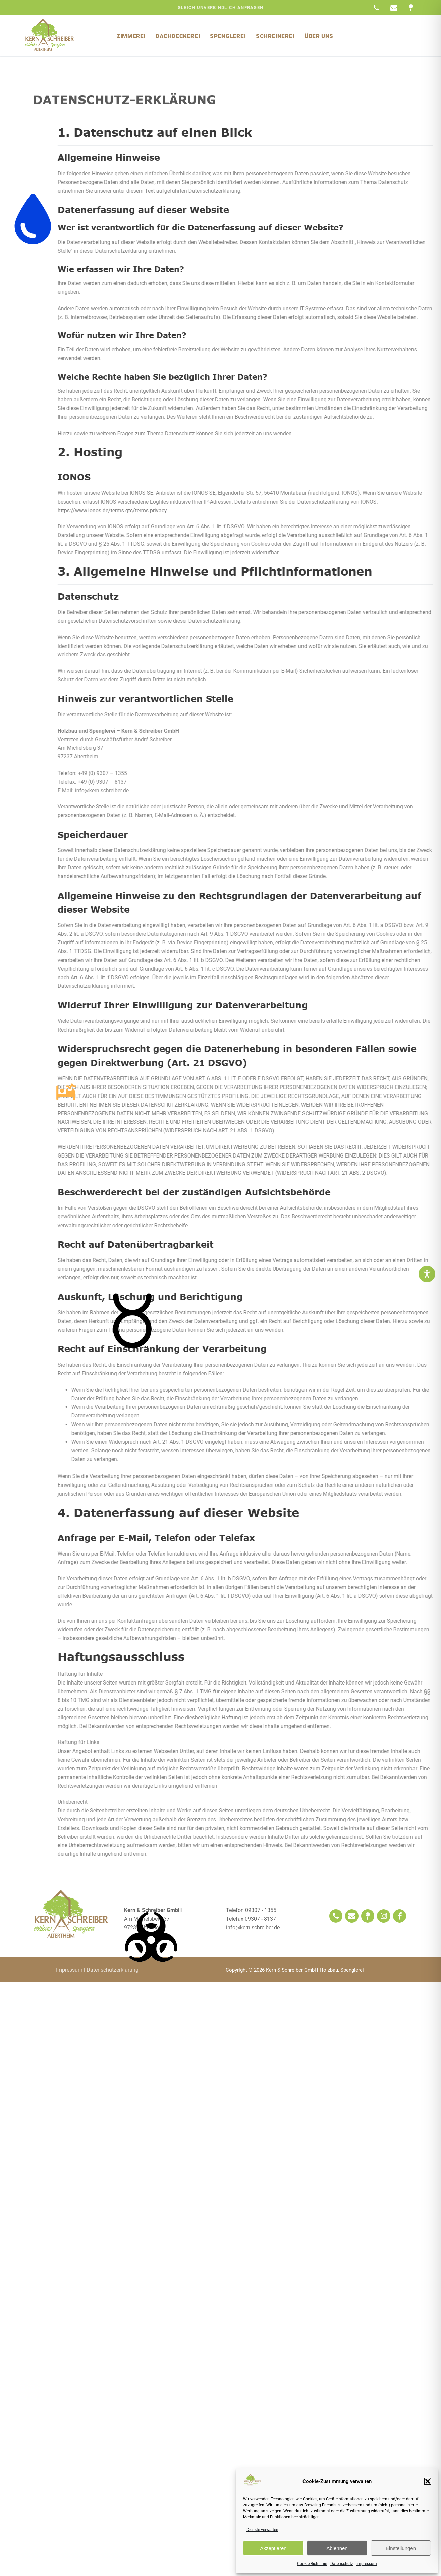  Describe the element at coordinates (66, 1093) in the screenshot. I see `view patient procedures or medical records` at that location.